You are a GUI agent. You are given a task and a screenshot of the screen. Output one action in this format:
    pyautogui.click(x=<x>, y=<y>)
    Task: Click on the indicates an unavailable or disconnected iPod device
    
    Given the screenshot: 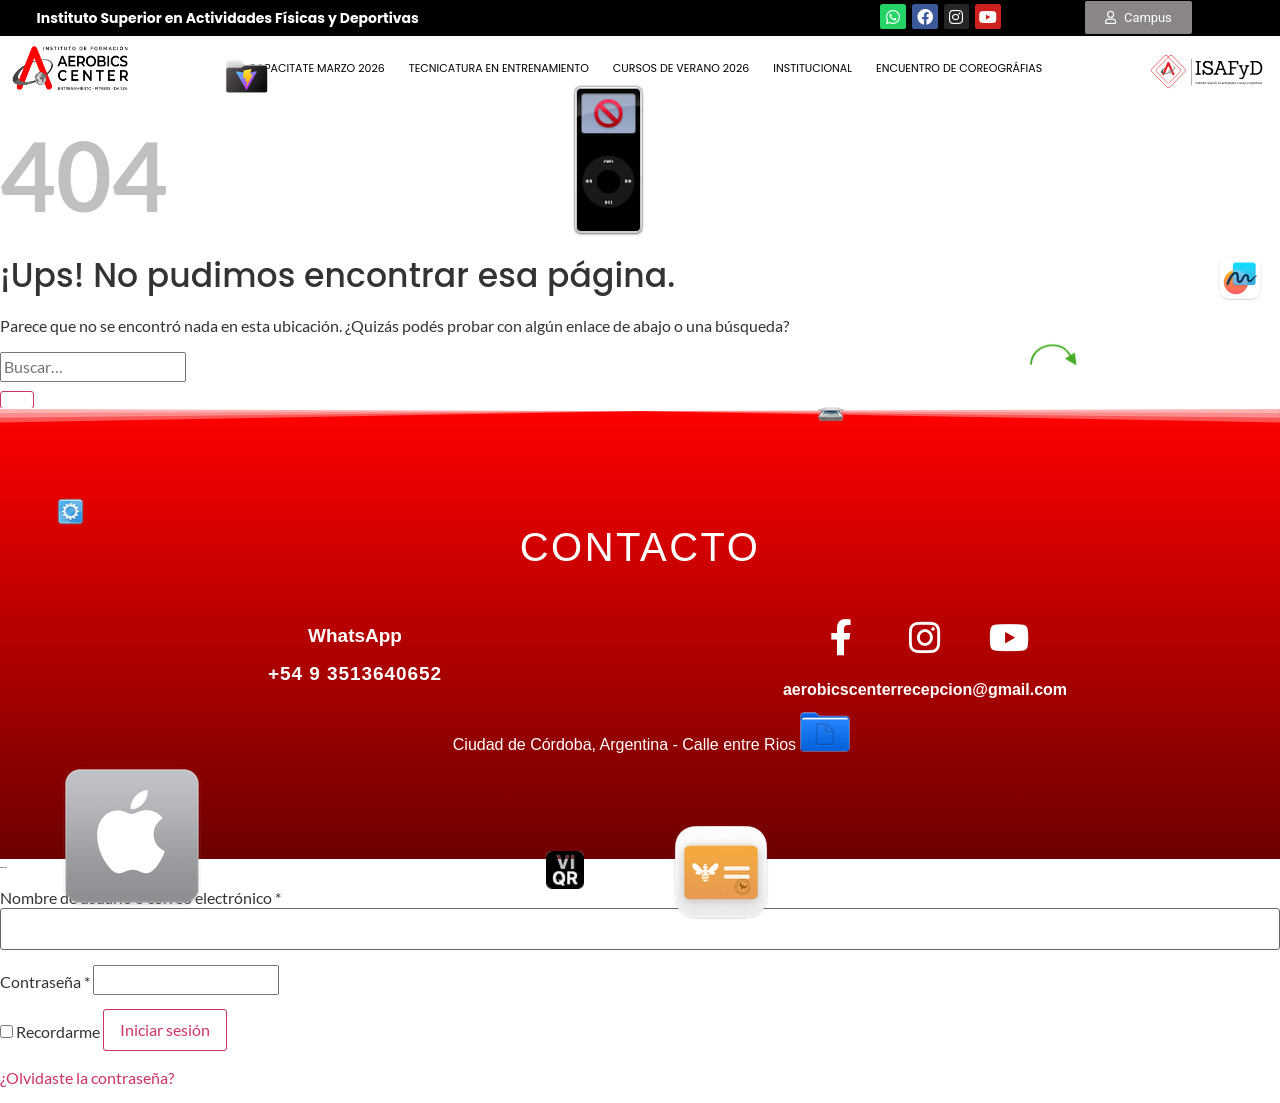 What is the action you would take?
    pyautogui.click(x=608, y=160)
    